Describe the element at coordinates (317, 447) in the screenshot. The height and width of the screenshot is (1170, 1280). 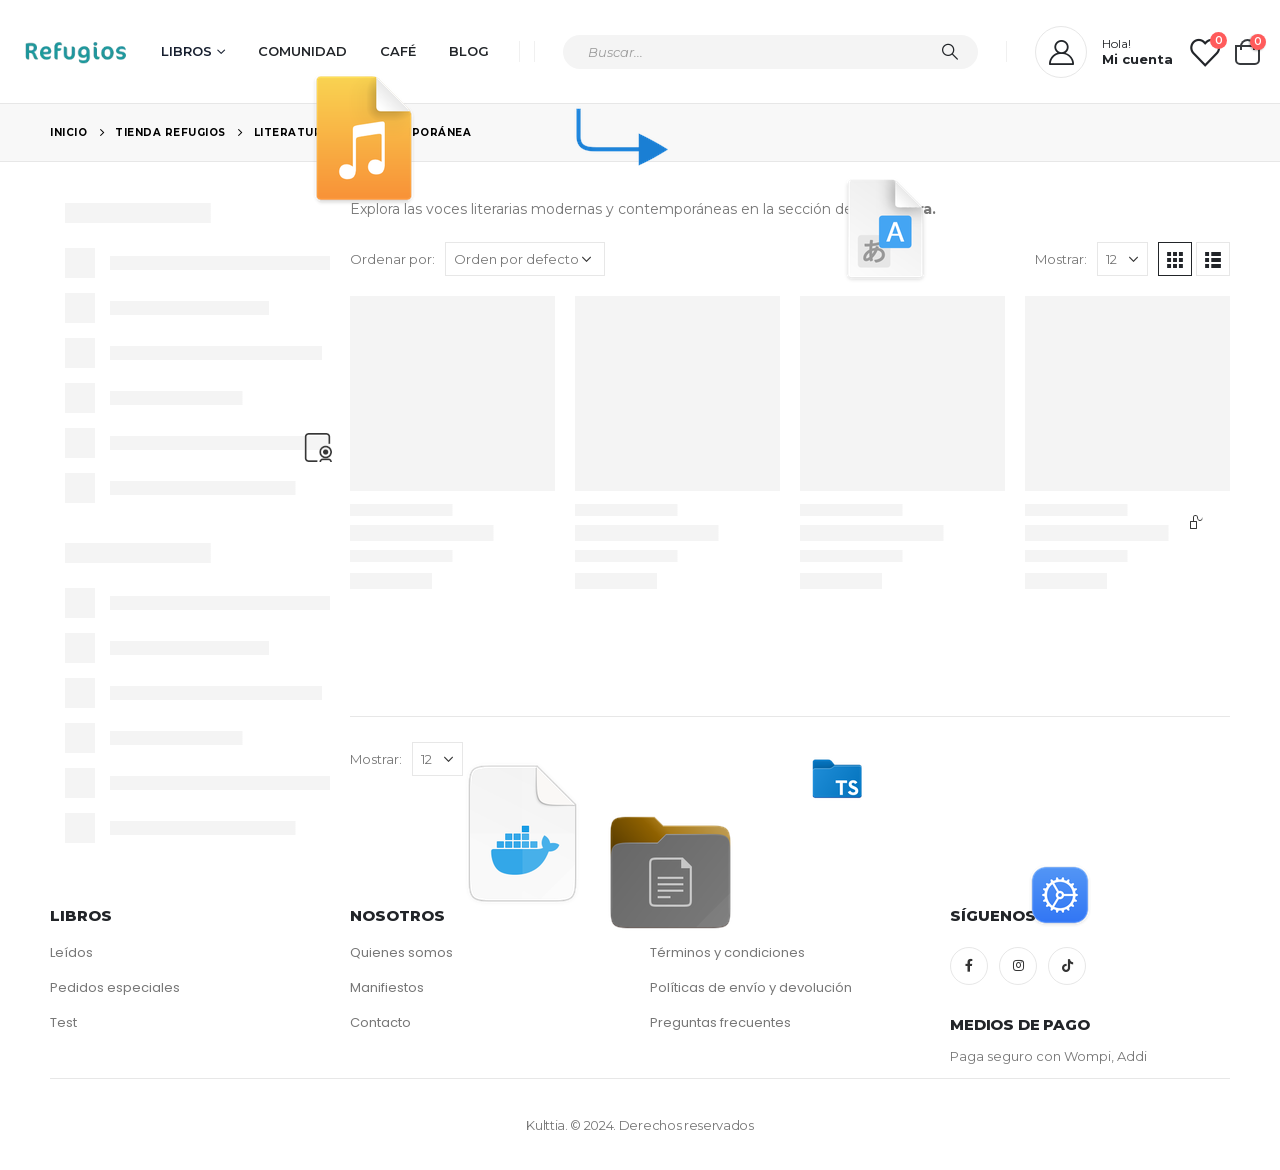
I see `open camera or webcam app` at that location.